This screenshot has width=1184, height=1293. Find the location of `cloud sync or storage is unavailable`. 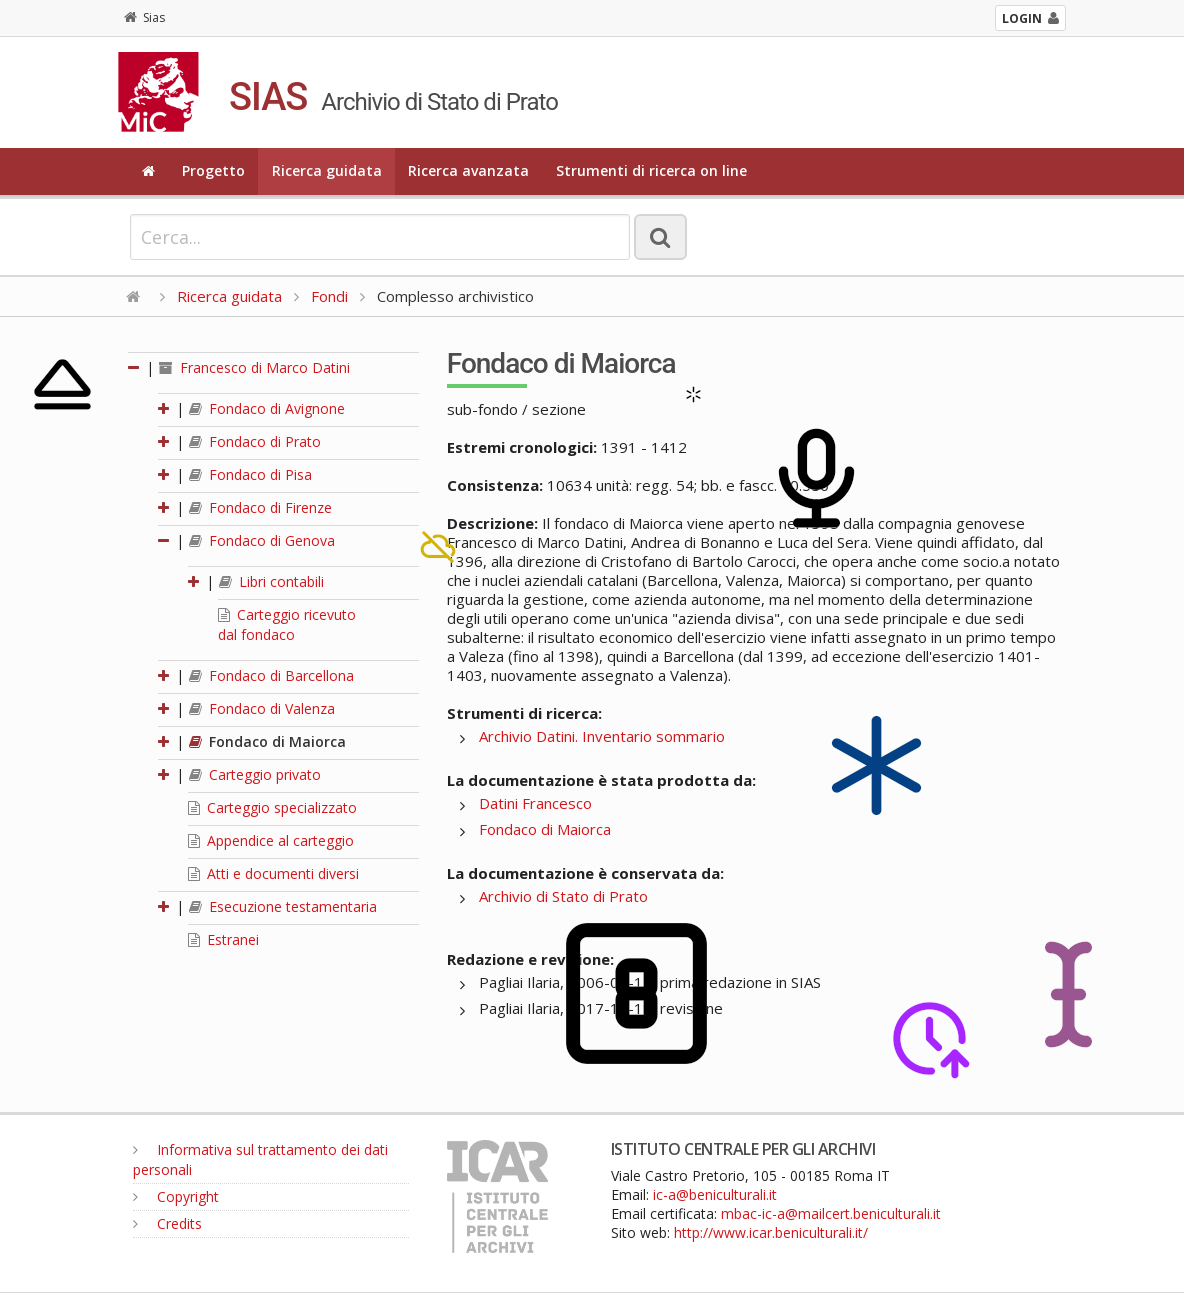

cloud sync or storage is unavailable is located at coordinates (438, 547).